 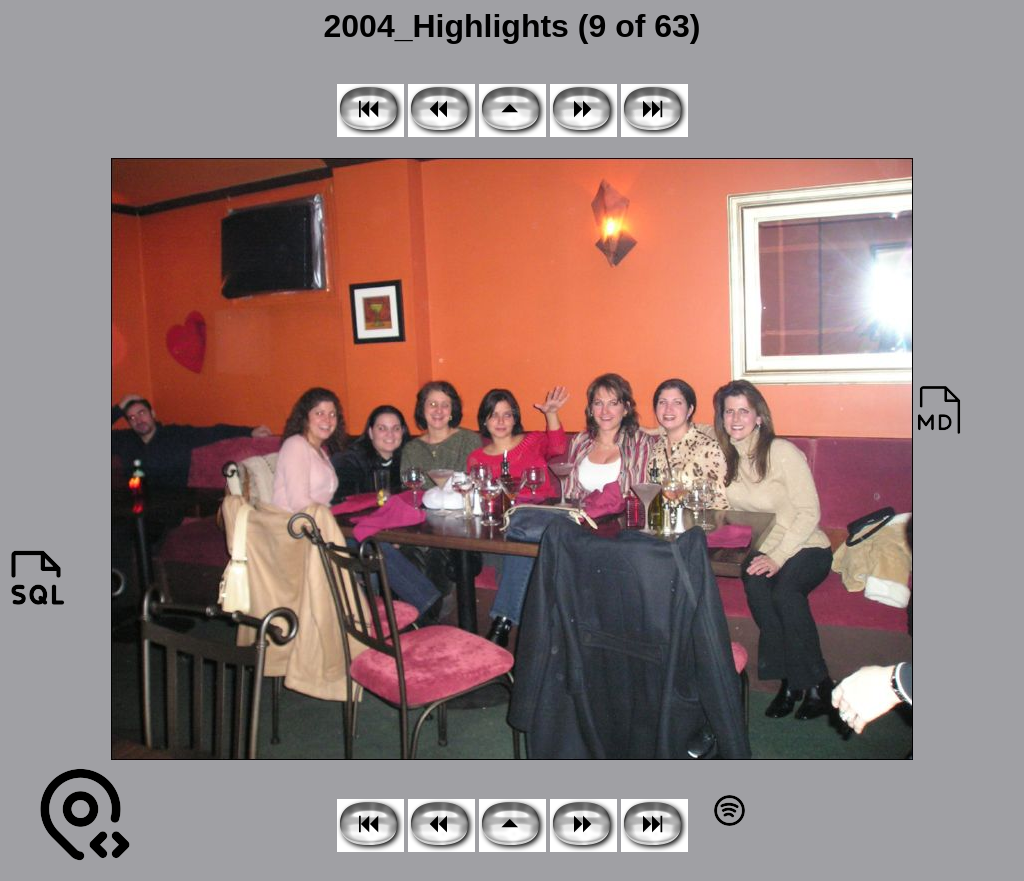 What do you see at coordinates (36, 580) in the screenshot?
I see `open or view an SQL database file` at bounding box center [36, 580].